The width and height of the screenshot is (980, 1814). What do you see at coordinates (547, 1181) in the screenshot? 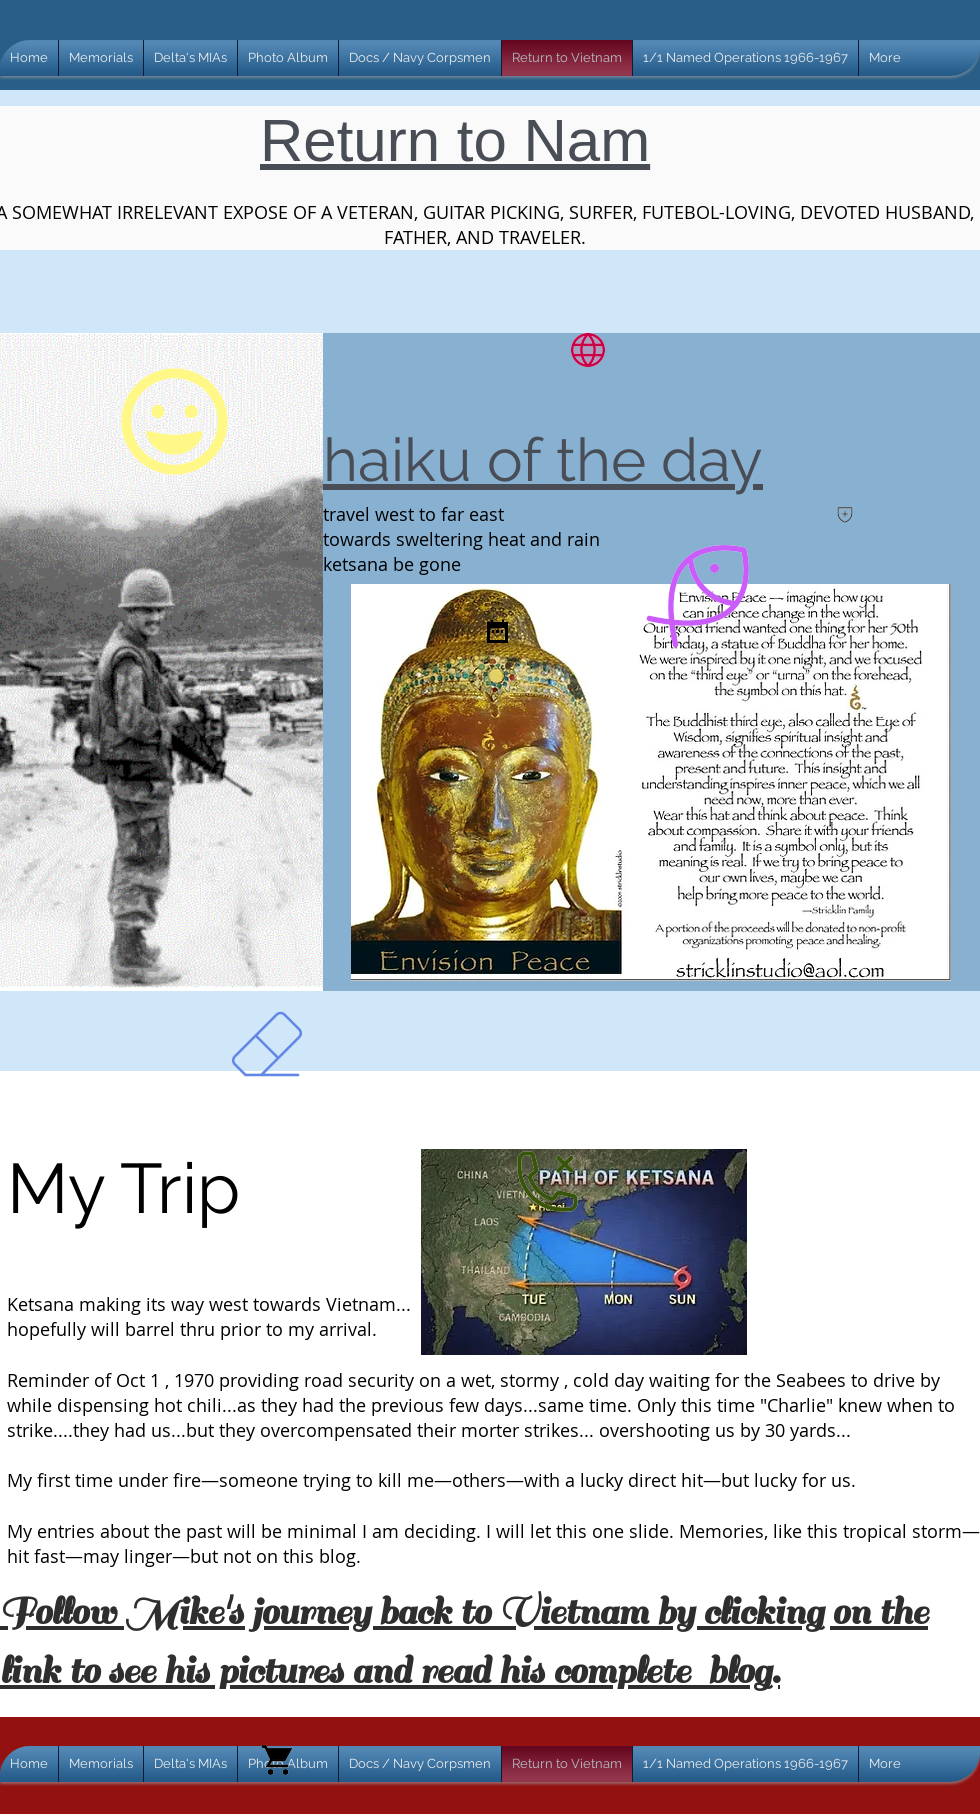
I see `end or decline a phone call` at bounding box center [547, 1181].